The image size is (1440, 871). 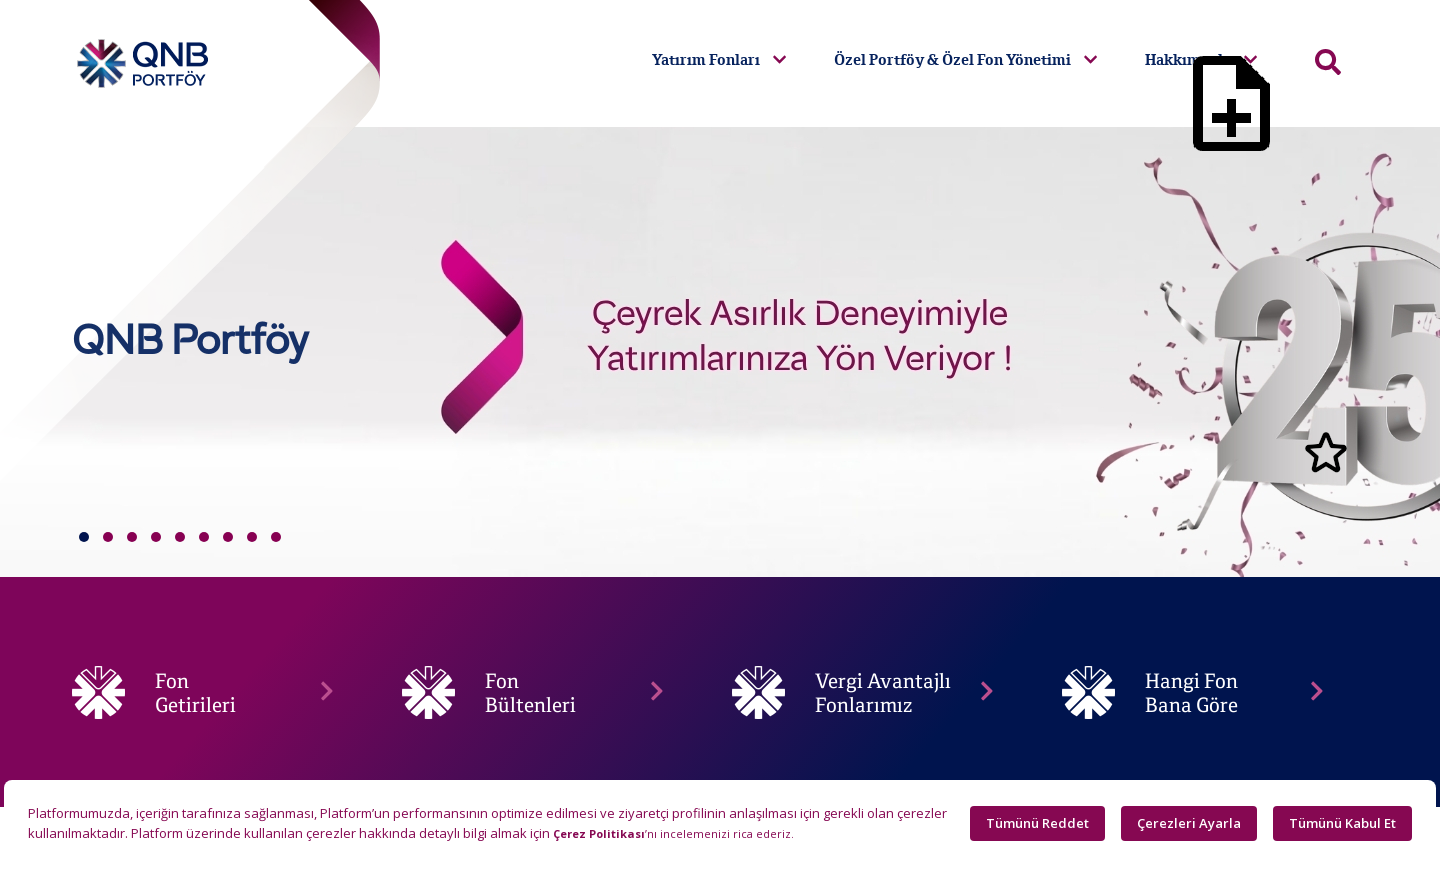 I want to click on add item to favorites, so click(x=1326, y=453).